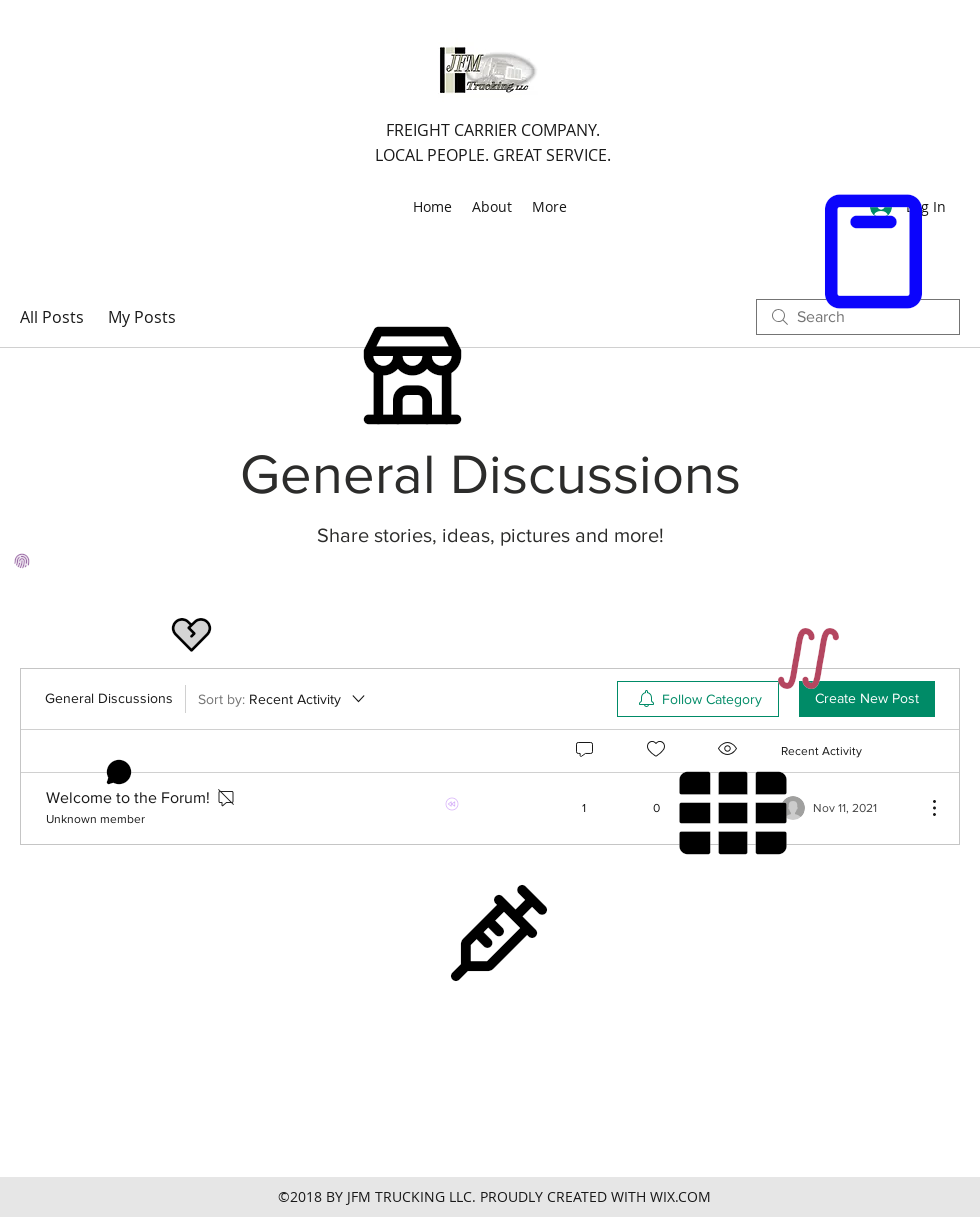  What do you see at coordinates (191, 633) in the screenshot?
I see `unlike or remove from favorites` at bounding box center [191, 633].